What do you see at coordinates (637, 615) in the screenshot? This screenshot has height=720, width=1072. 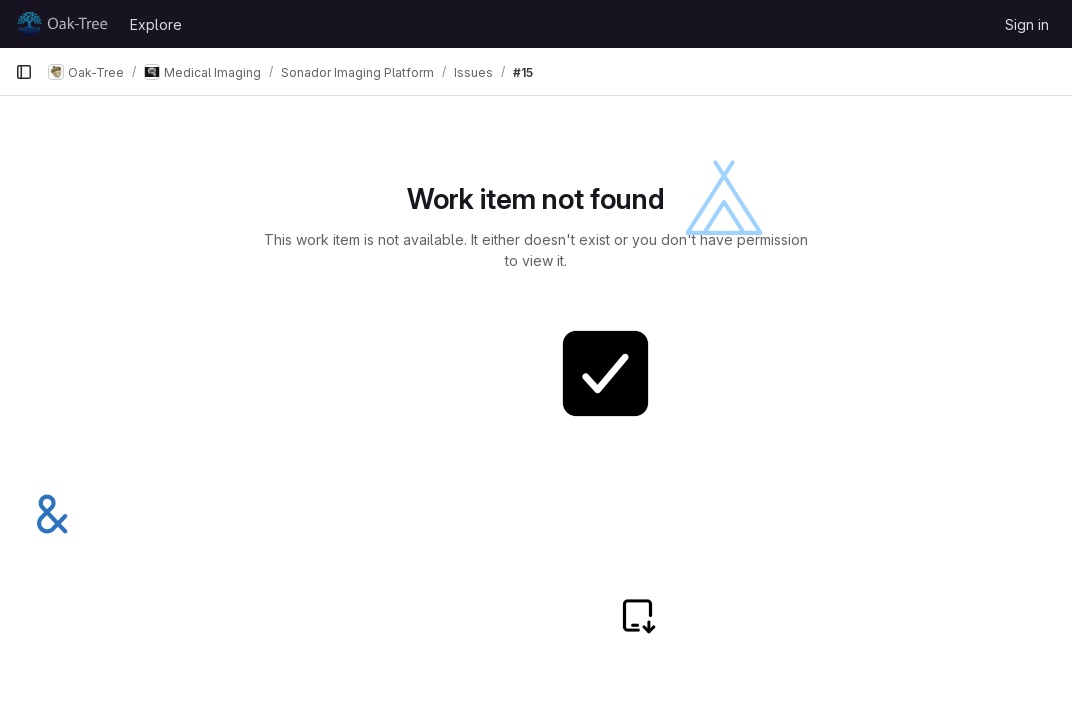 I see `download content to iPad` at bounding box center [637, 615].